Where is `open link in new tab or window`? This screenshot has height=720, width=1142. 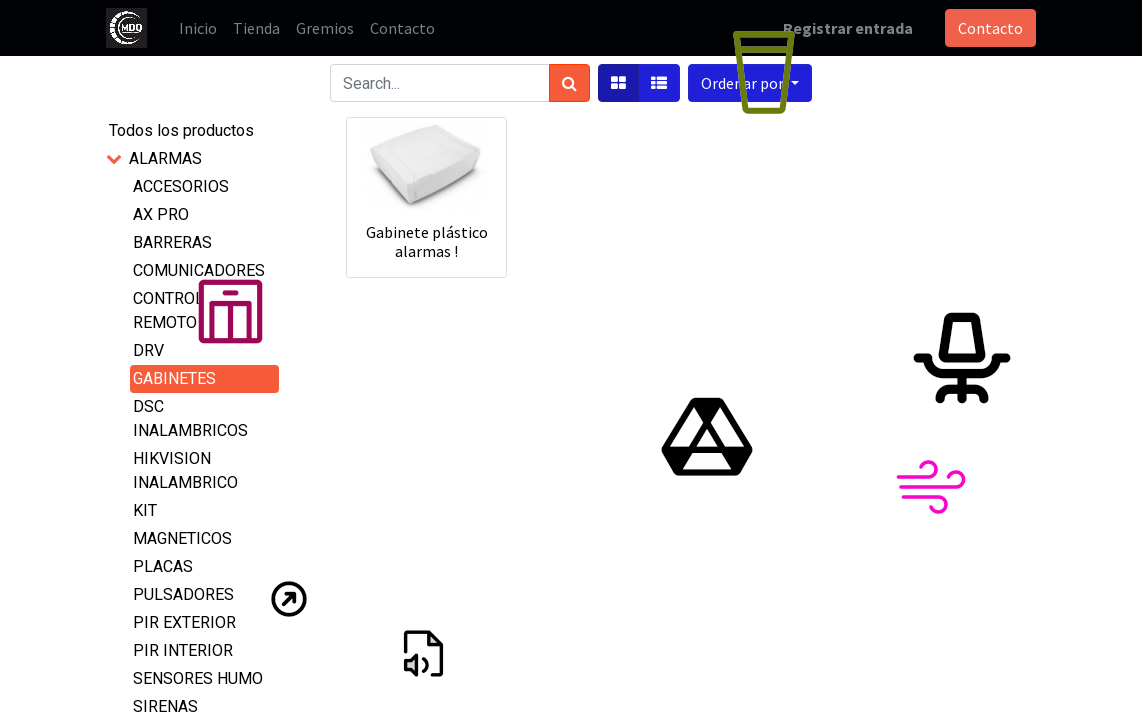
open link in new tab or window is located at coordinates (289, 599).